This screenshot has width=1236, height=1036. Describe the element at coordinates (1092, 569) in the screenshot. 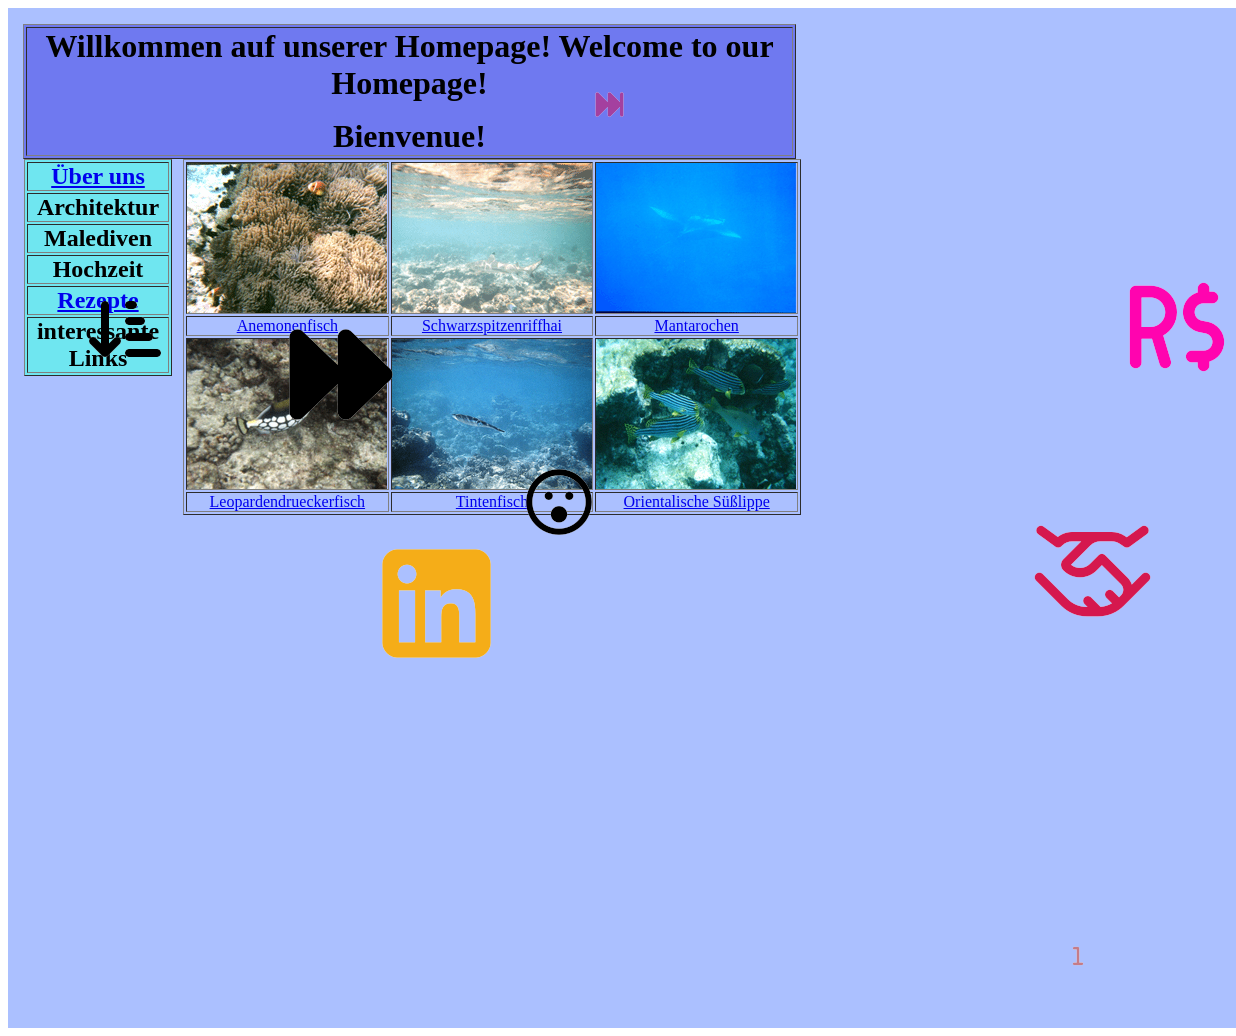

I see `initiate a partnership or collaboration` at that location.